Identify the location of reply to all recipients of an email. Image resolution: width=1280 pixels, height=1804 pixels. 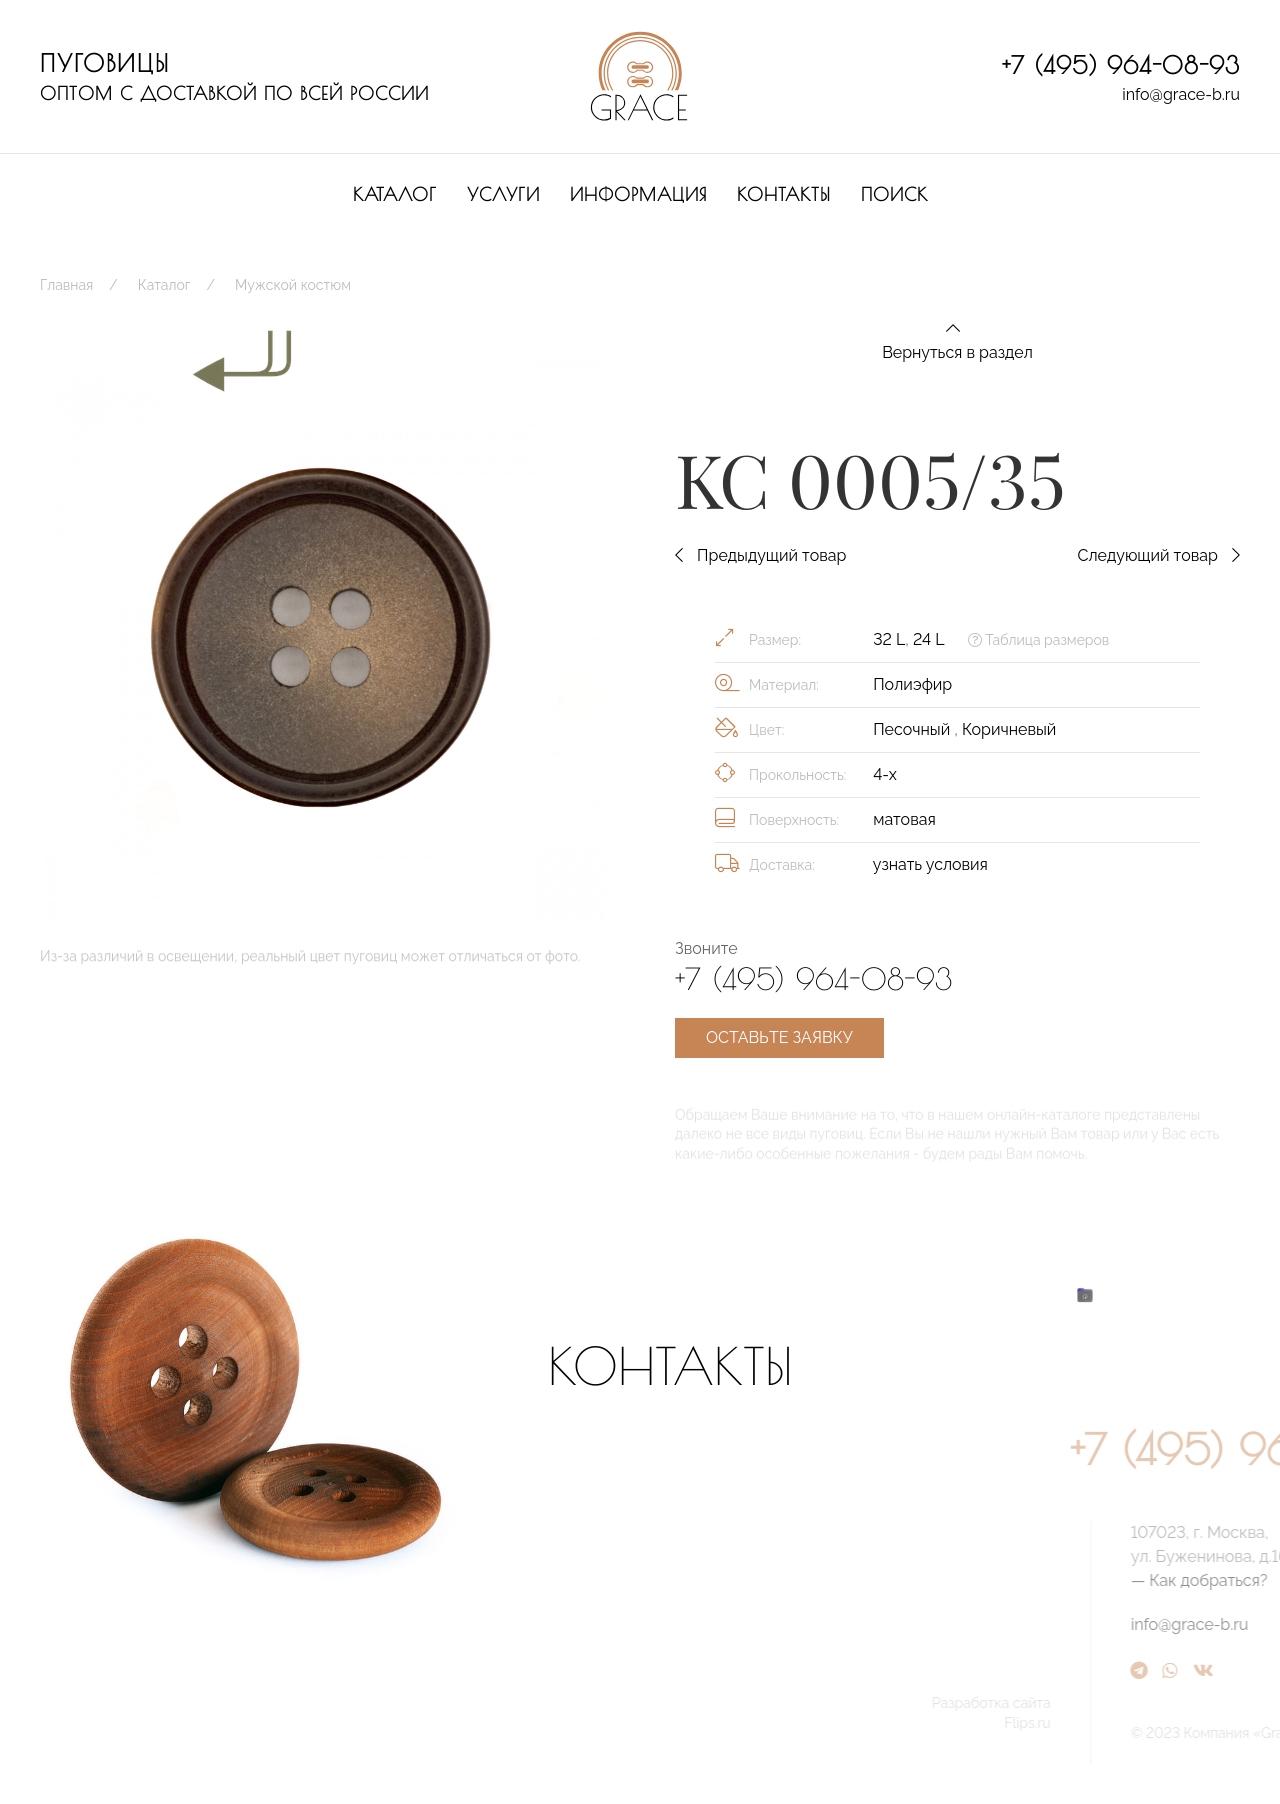
(240, 360).